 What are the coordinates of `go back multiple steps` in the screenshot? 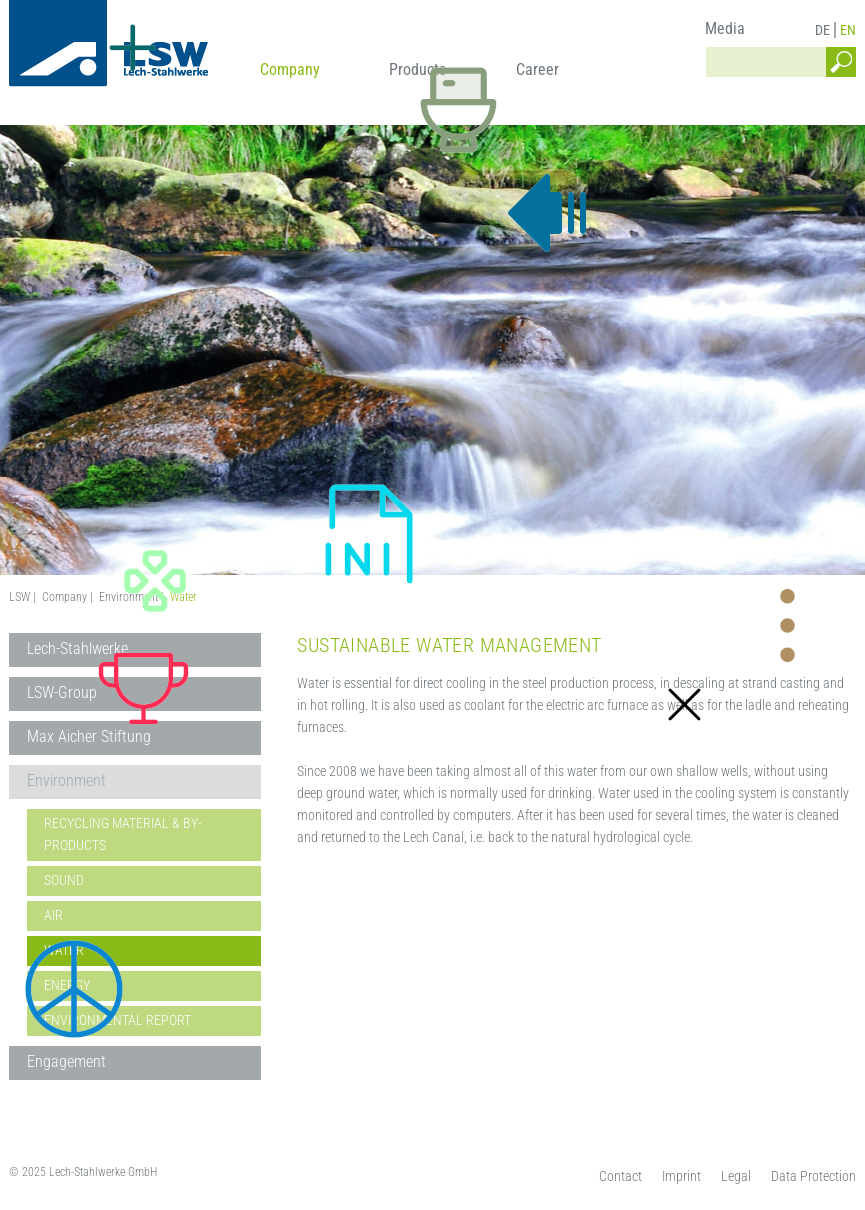 It's located at (550, 213).